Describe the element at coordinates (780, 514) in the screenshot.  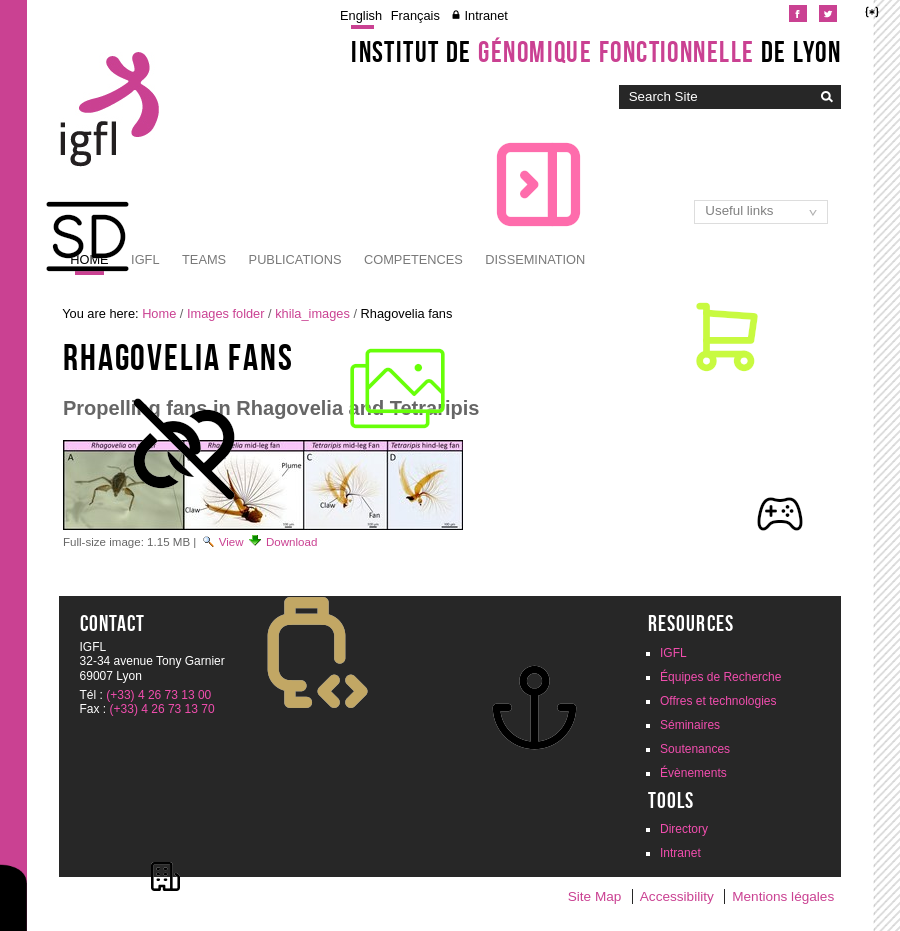
I see `access gaming features or game library` at that location.